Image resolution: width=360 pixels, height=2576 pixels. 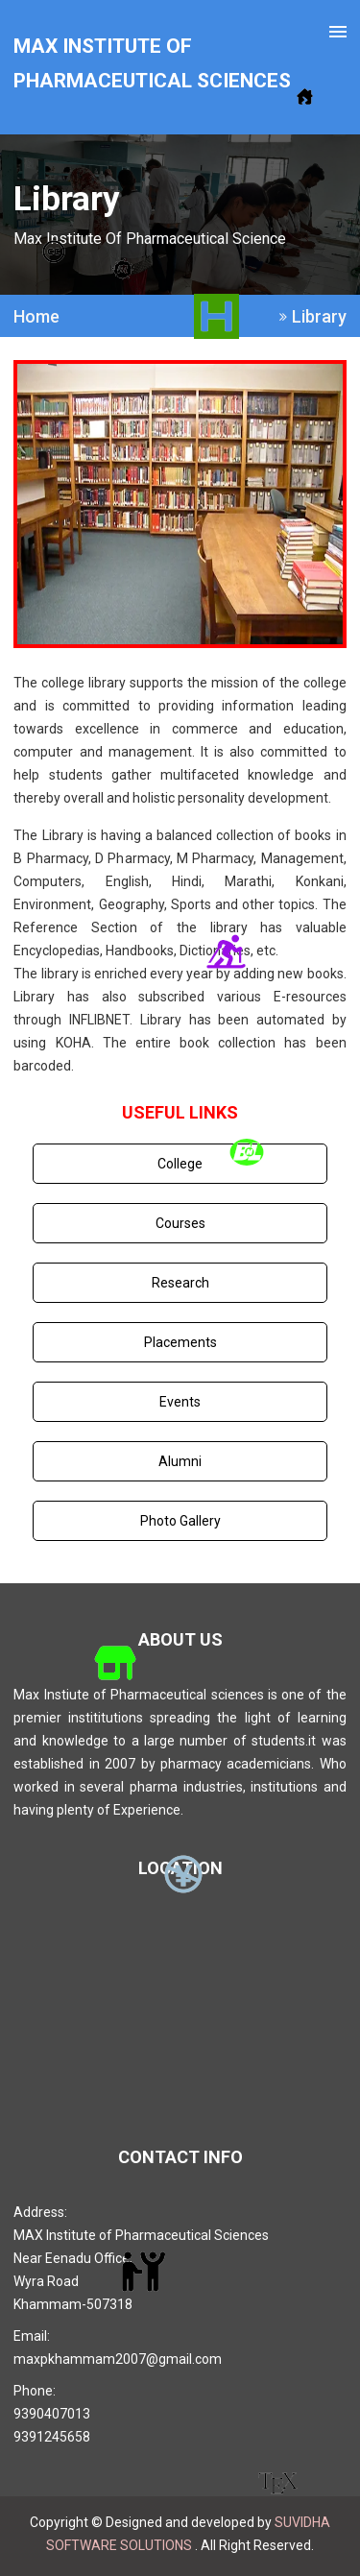 I want to click on TeX typesetting system logo, so click(x=277, y=2483).